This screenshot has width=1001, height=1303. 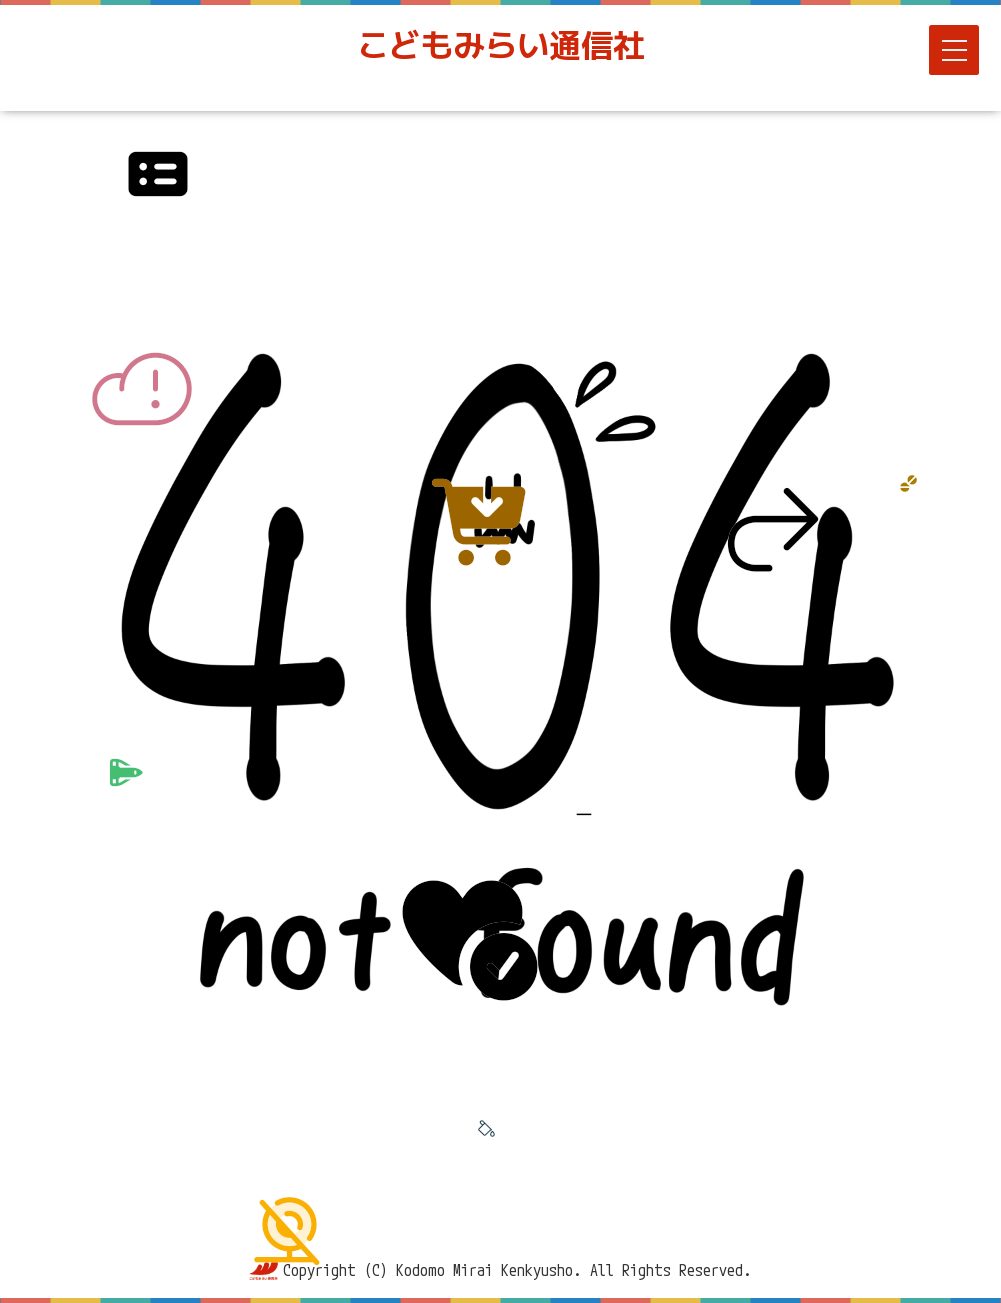 What do you see at coordinates (908, 483) in the screenshot?
I see `access medication or pharmacy information` at bounding box center [908, 483].